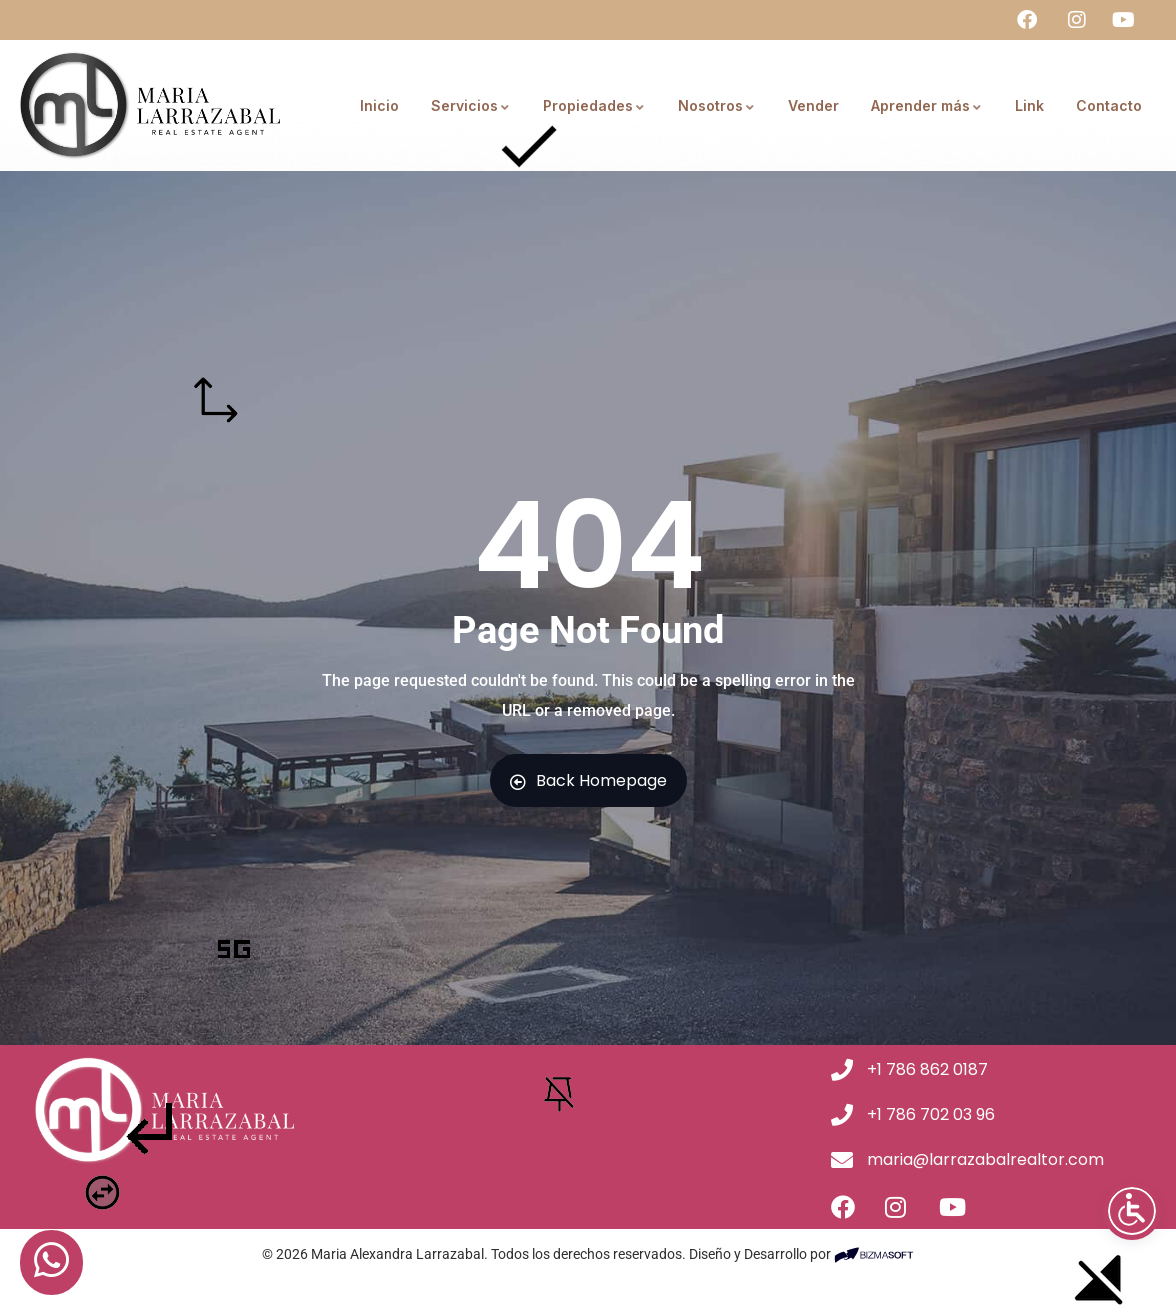  I want to click on confirm or submit an action, so click(528, 145).